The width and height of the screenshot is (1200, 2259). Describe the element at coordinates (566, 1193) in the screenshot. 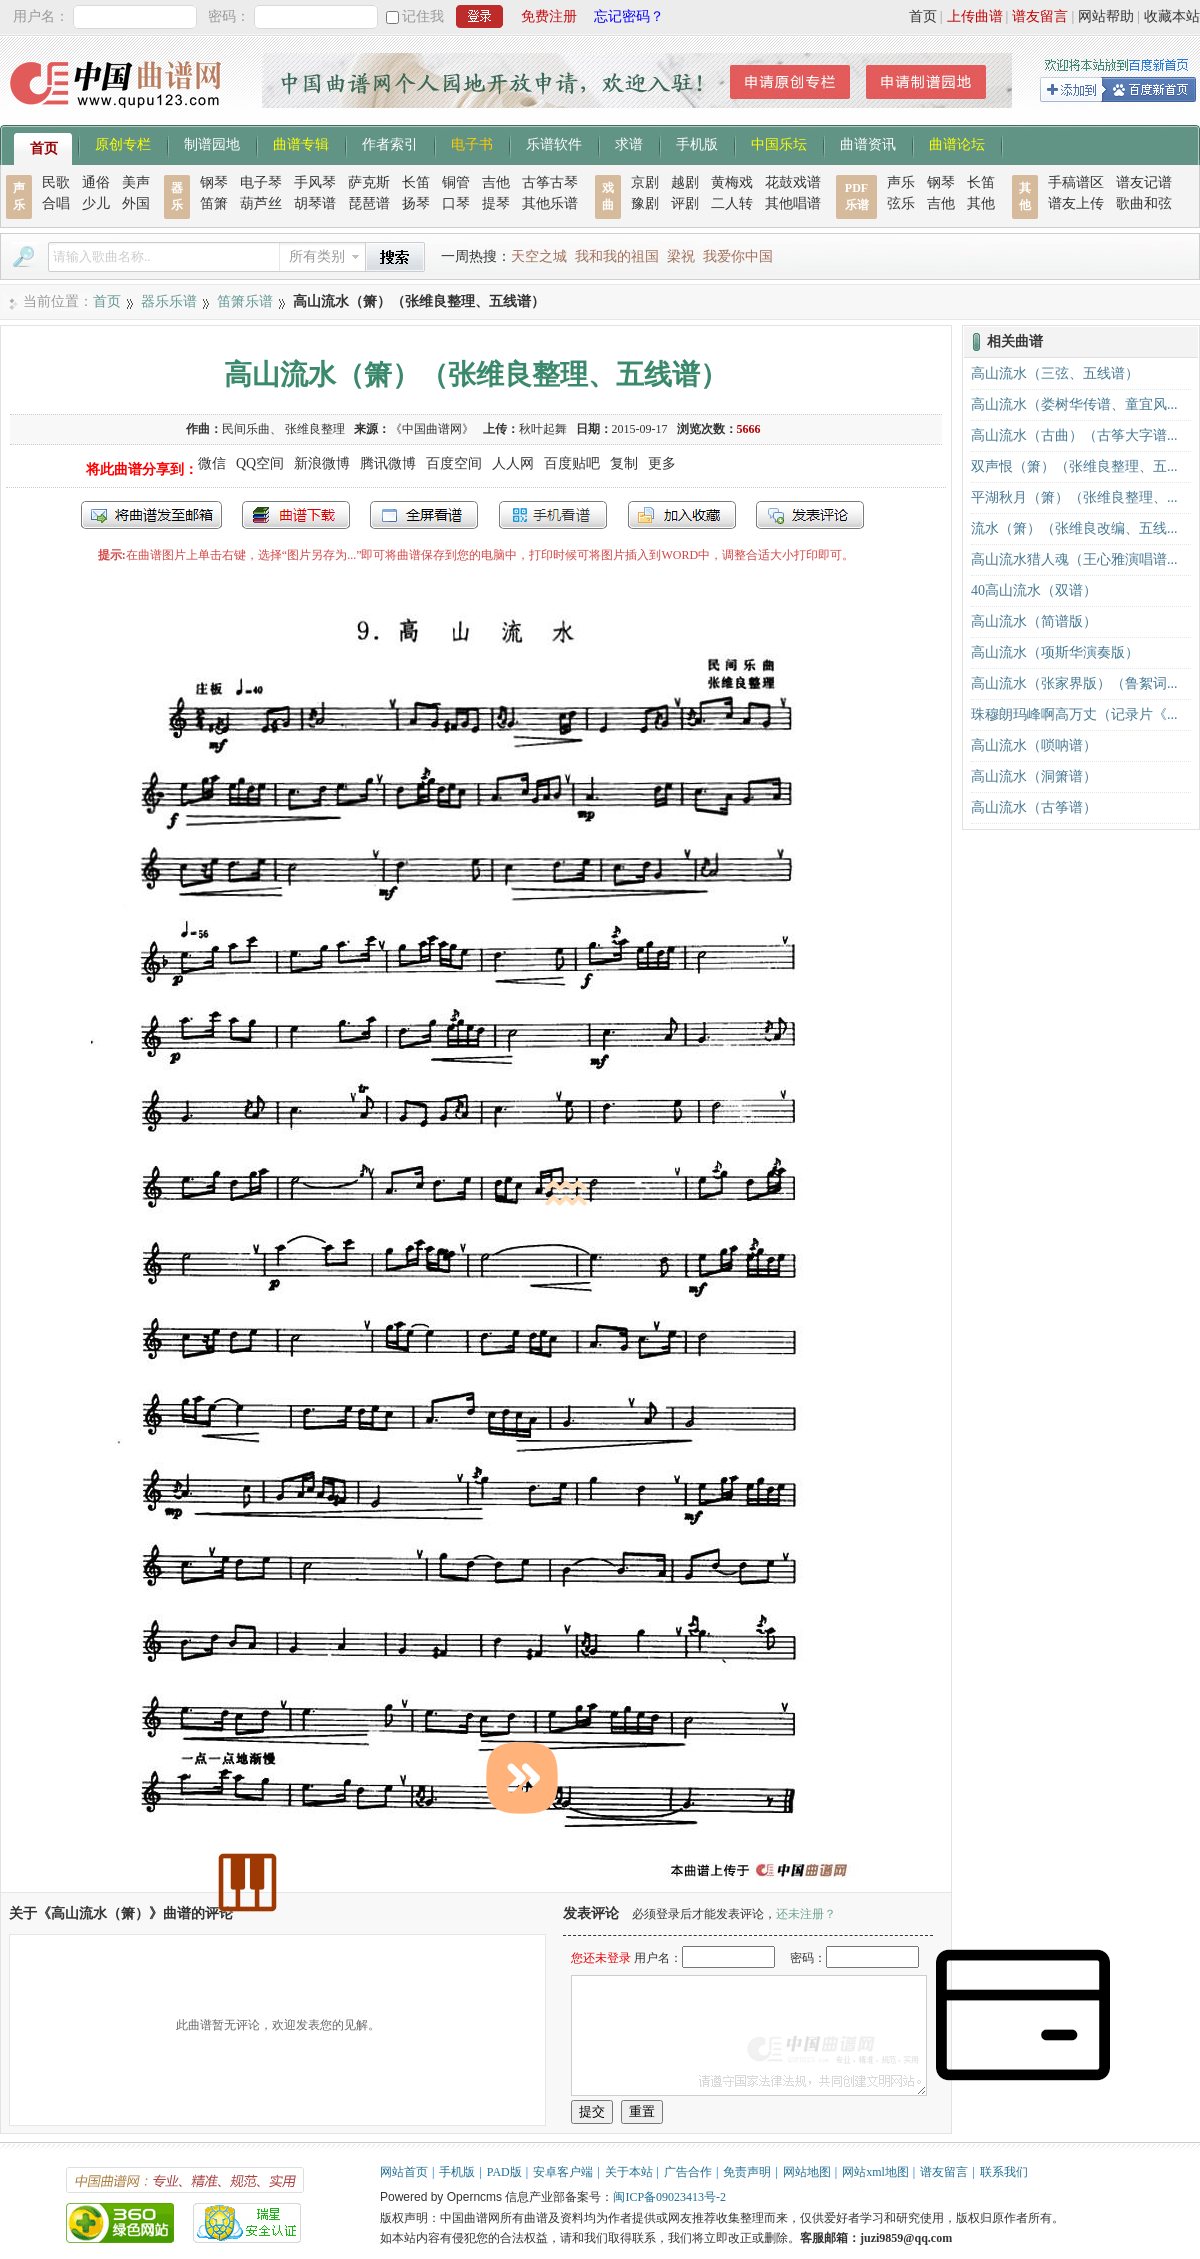

I see `indicates aquarius zodiac sign` at that location.